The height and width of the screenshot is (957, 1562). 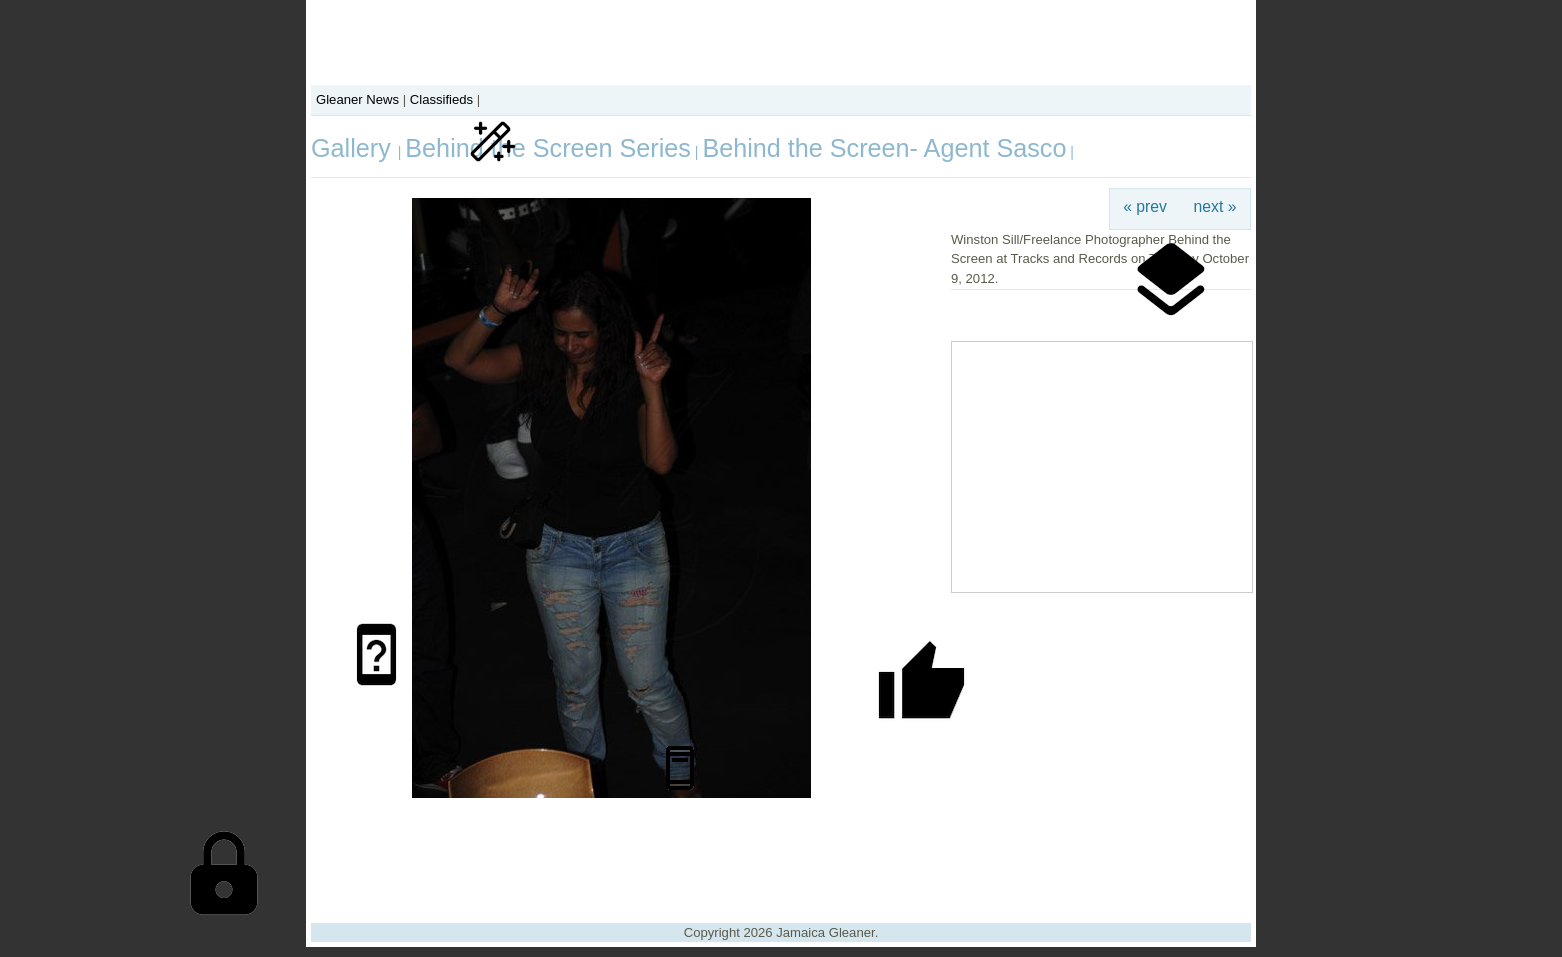 What do you see at coordinates (921, 683) in the screenshot?
I see `like or upvote content` at bounding box center [921, 683].